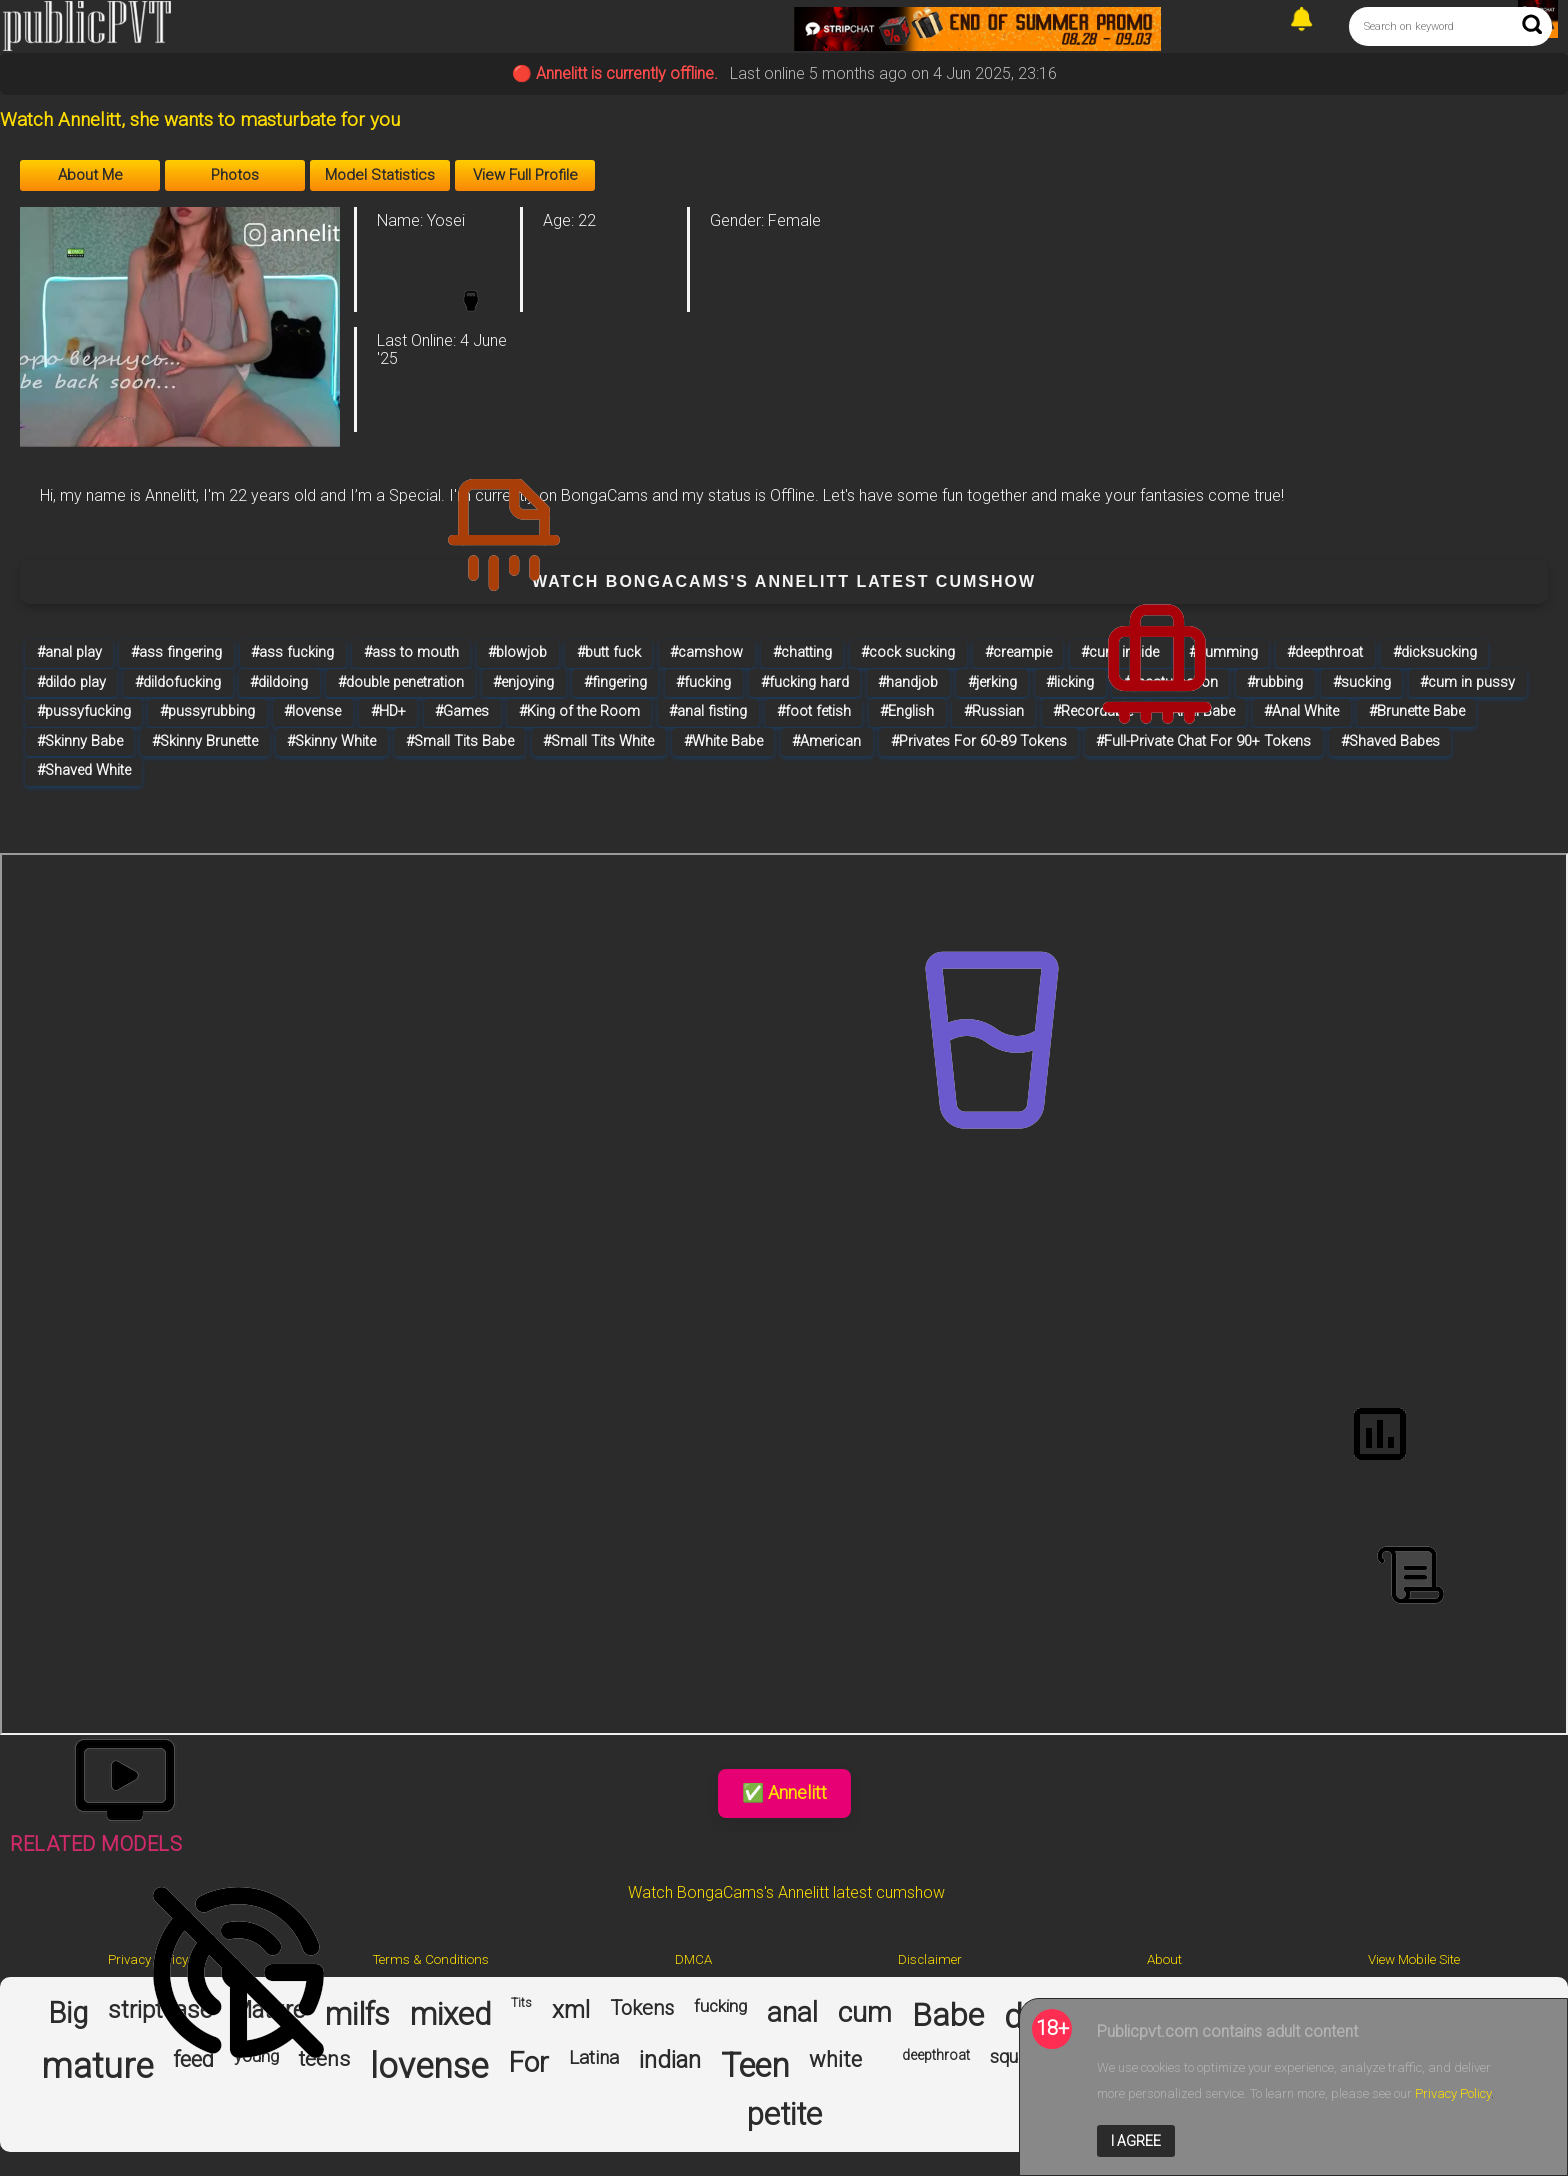  Describe the element at coordinates (1413, 1575) in the screenshot. I see `view terms and conditions or legal document` at that location.